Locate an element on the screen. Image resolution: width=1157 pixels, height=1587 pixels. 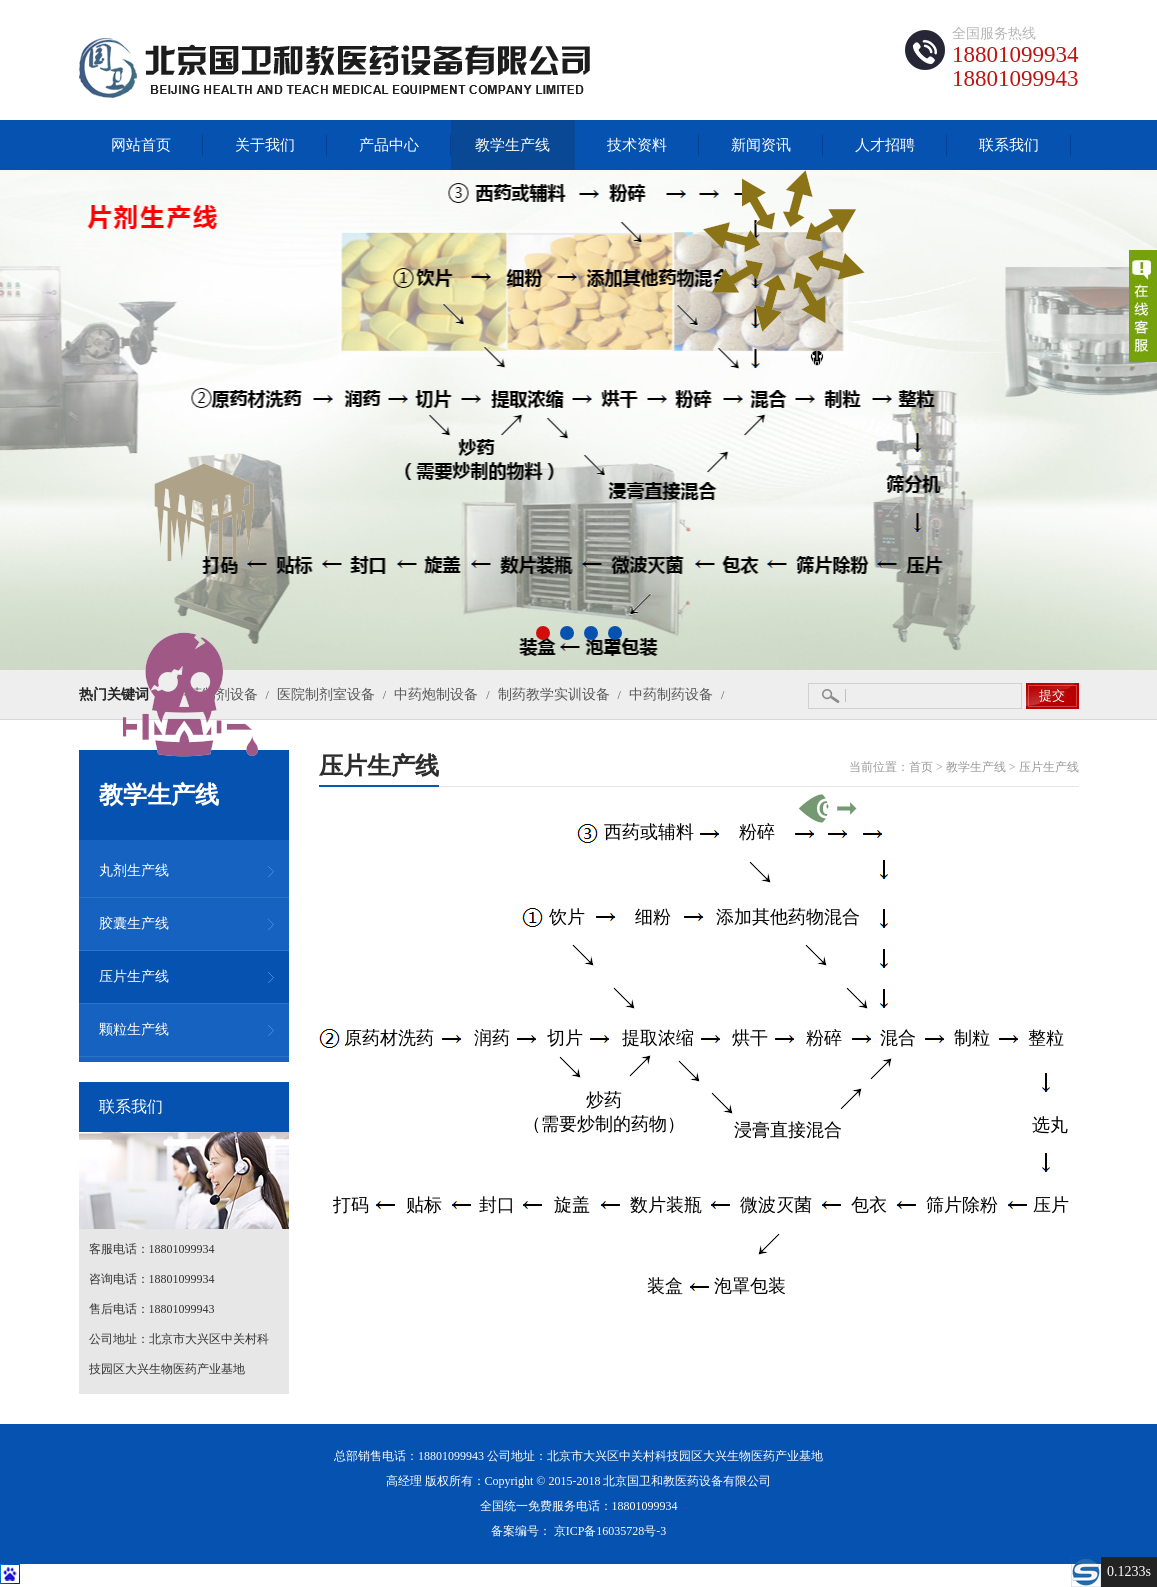
android or robot character avatar is located at coordinates (817, 358).